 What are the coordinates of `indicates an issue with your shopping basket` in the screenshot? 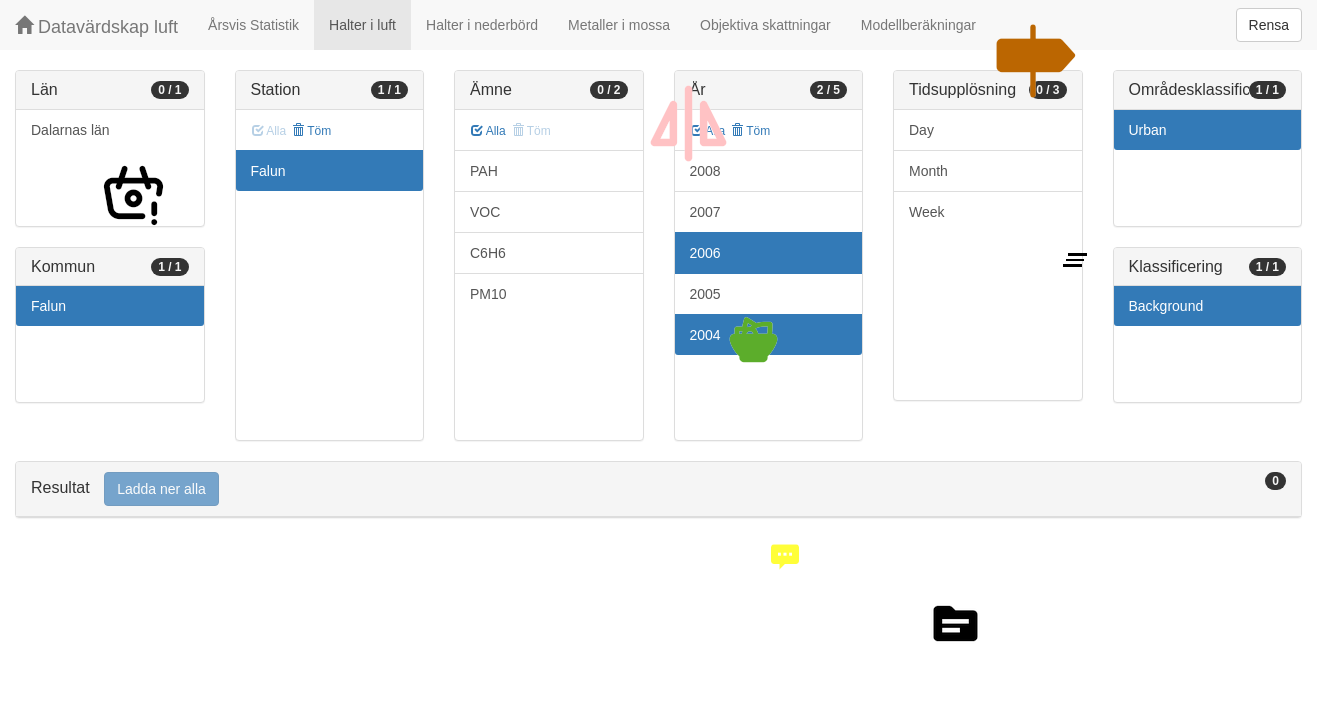 It's located at (133, 192).